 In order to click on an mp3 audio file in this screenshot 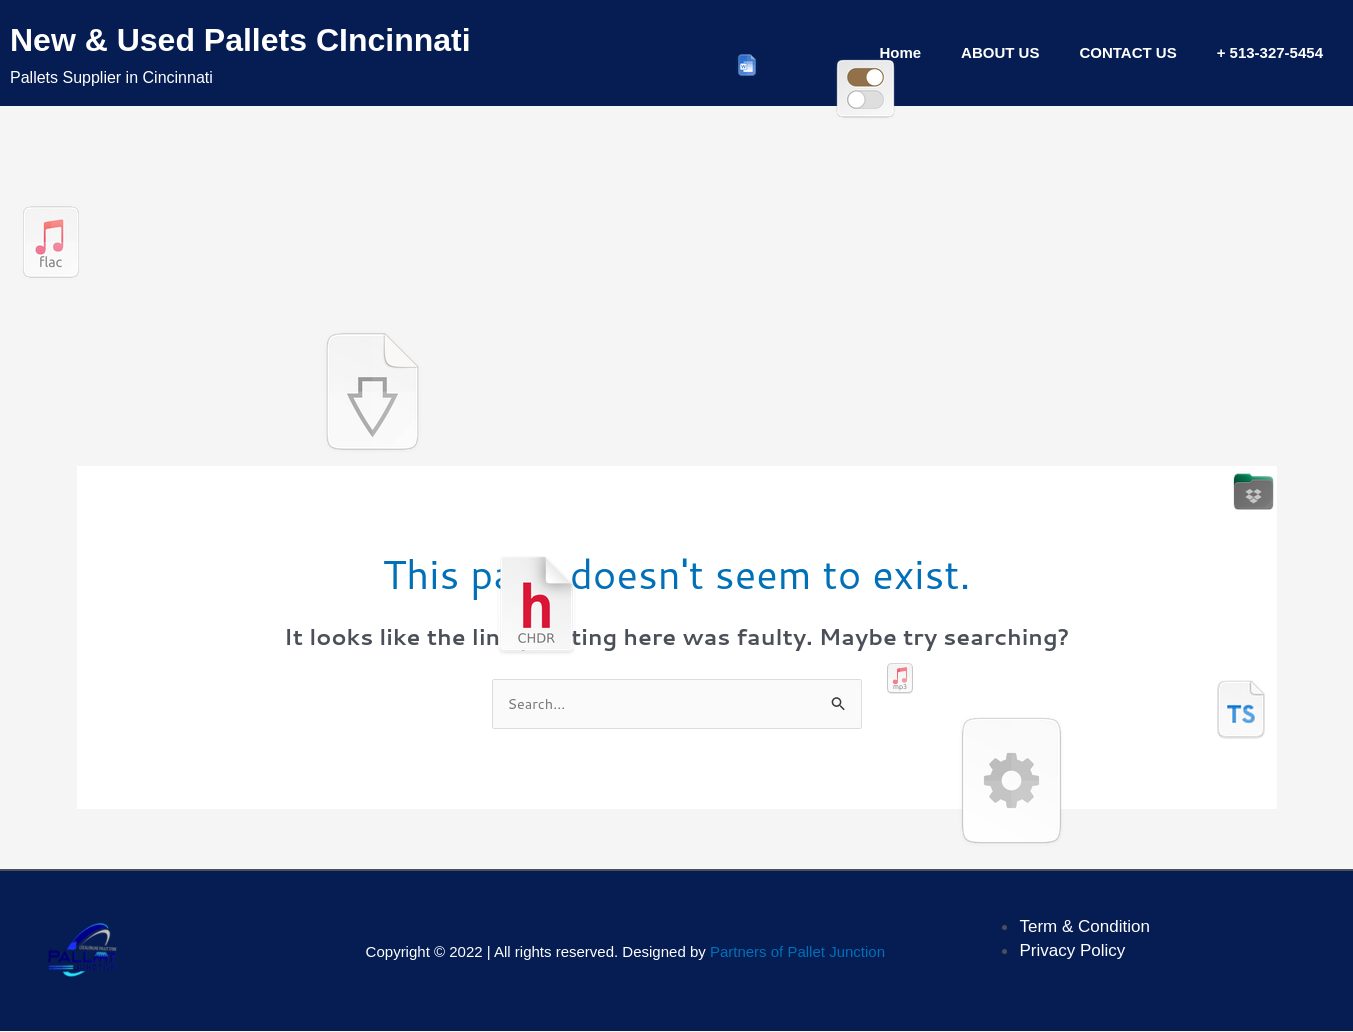, I will do `click(900, 678)`.